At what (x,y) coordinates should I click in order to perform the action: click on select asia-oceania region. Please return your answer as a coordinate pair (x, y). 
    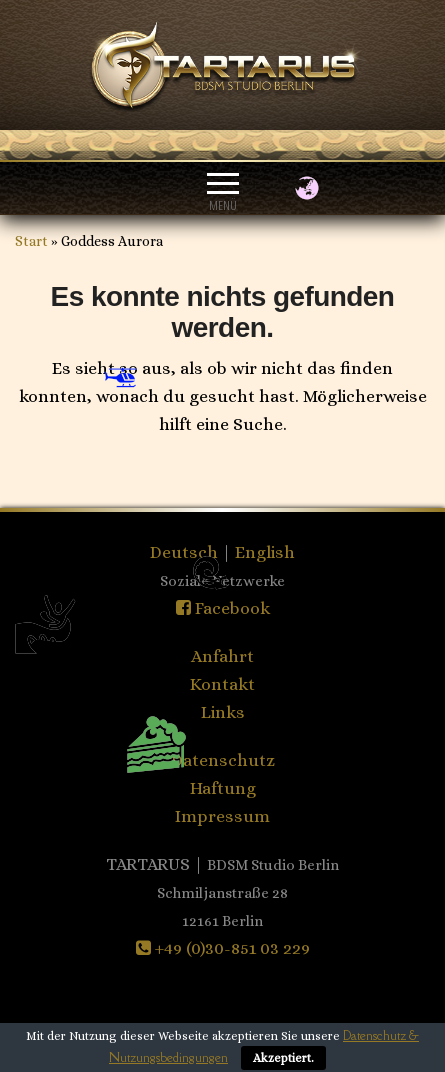
    Looking at the image, I should click on (307, 188).